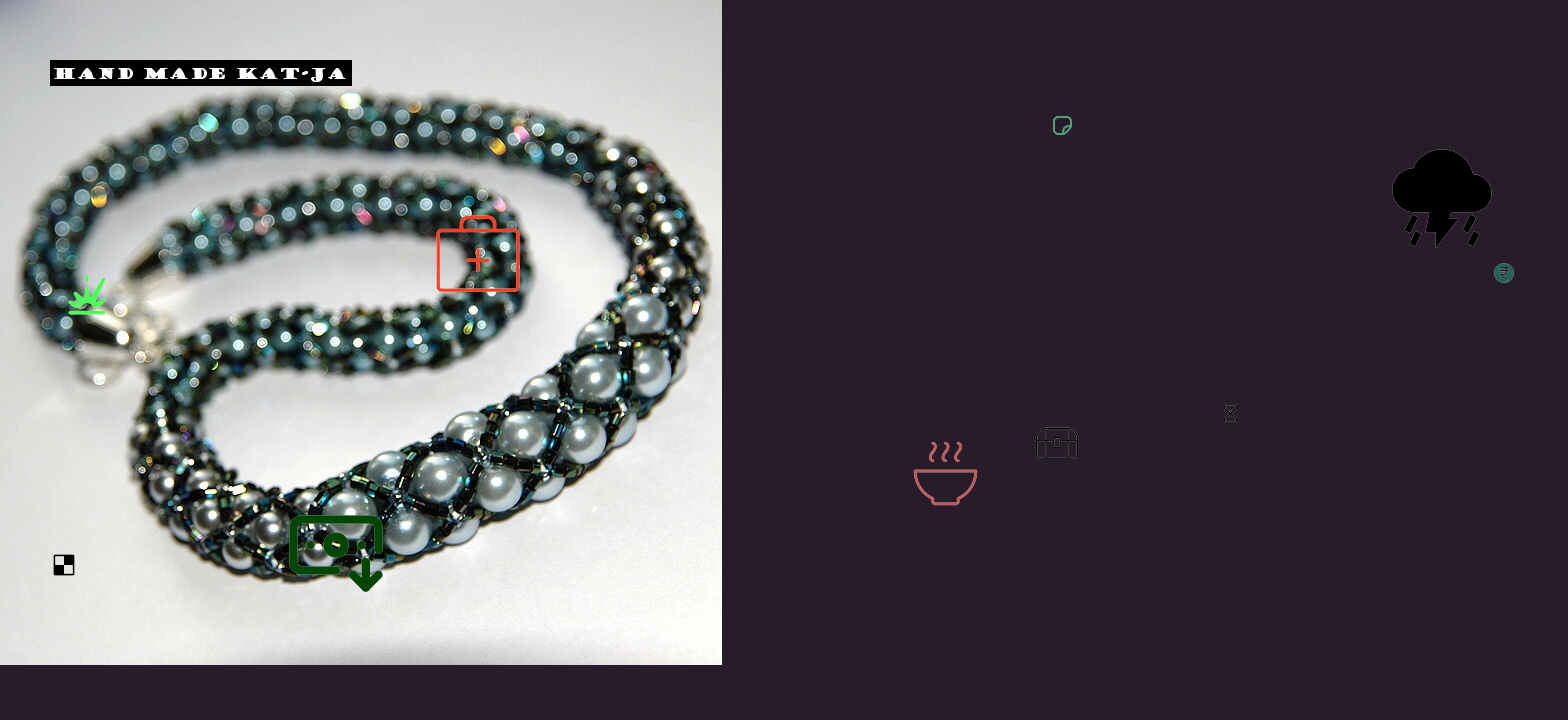  Describe the element at coordinates (1230, 413) in the screenshot. I see `indicates a task or process in progress` at that location.